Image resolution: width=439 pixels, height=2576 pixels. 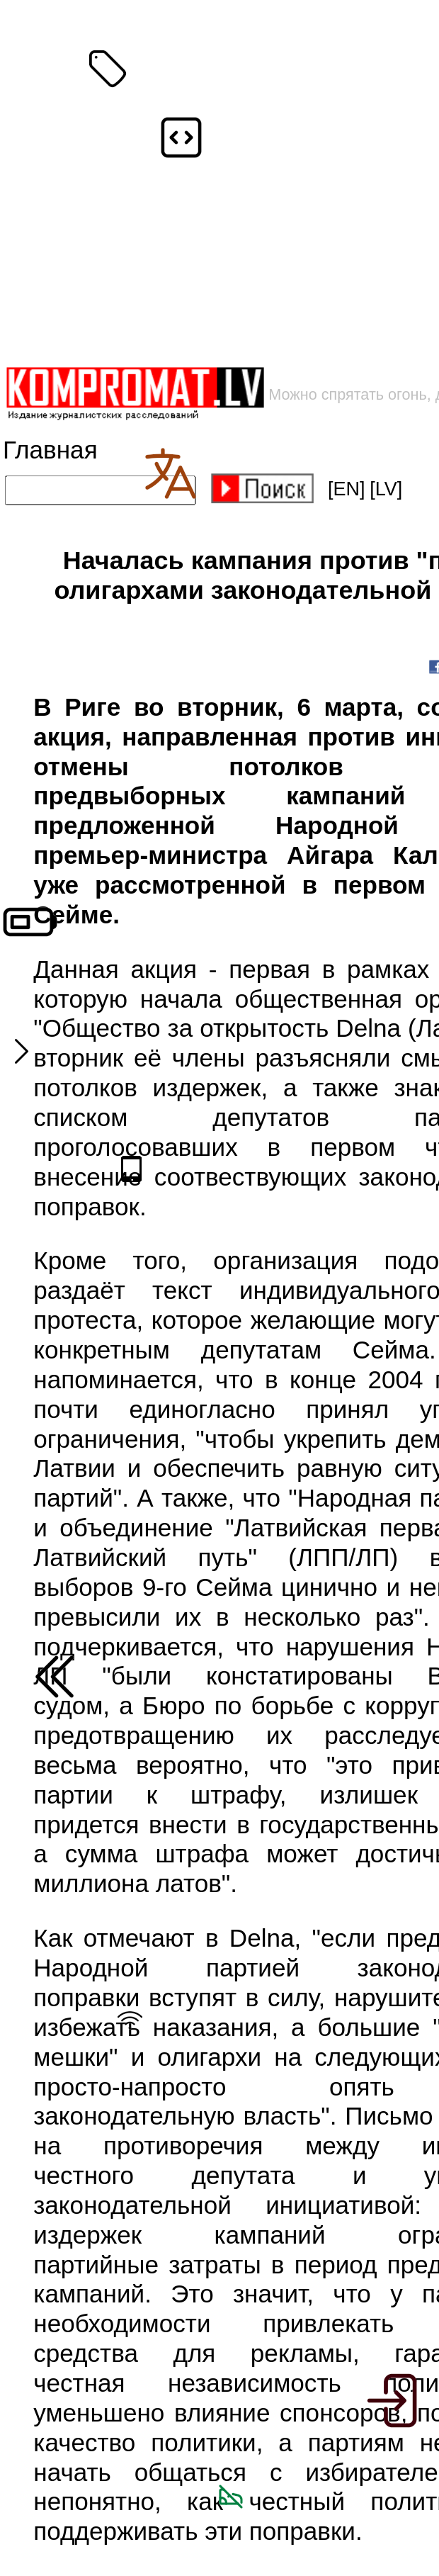 What do you see at coordinates (107, 68) in the screenshot?
I see `add or view tags for an item` at bounding box center [107, 68].